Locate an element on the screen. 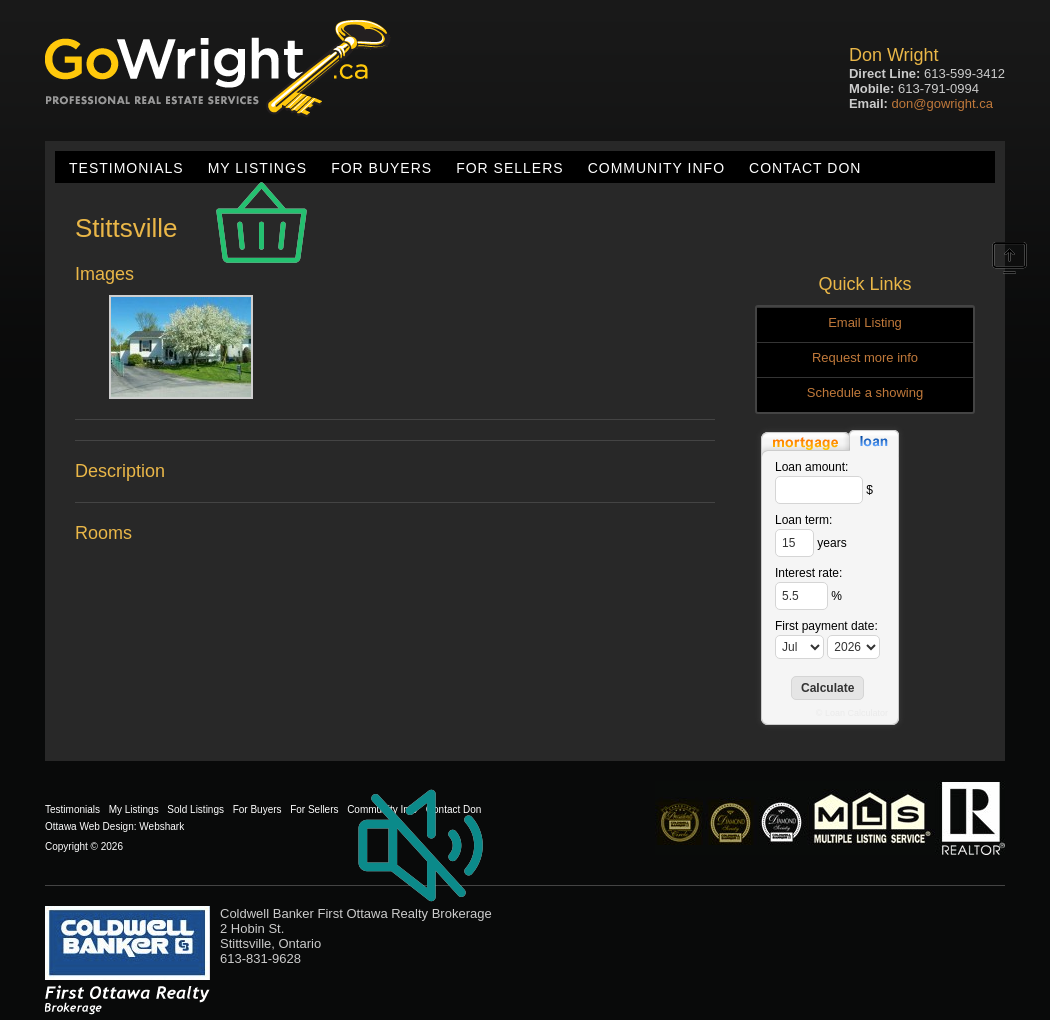 The image size is (1050, 1020). mute audio or sound is located at coordinates (418, 845).